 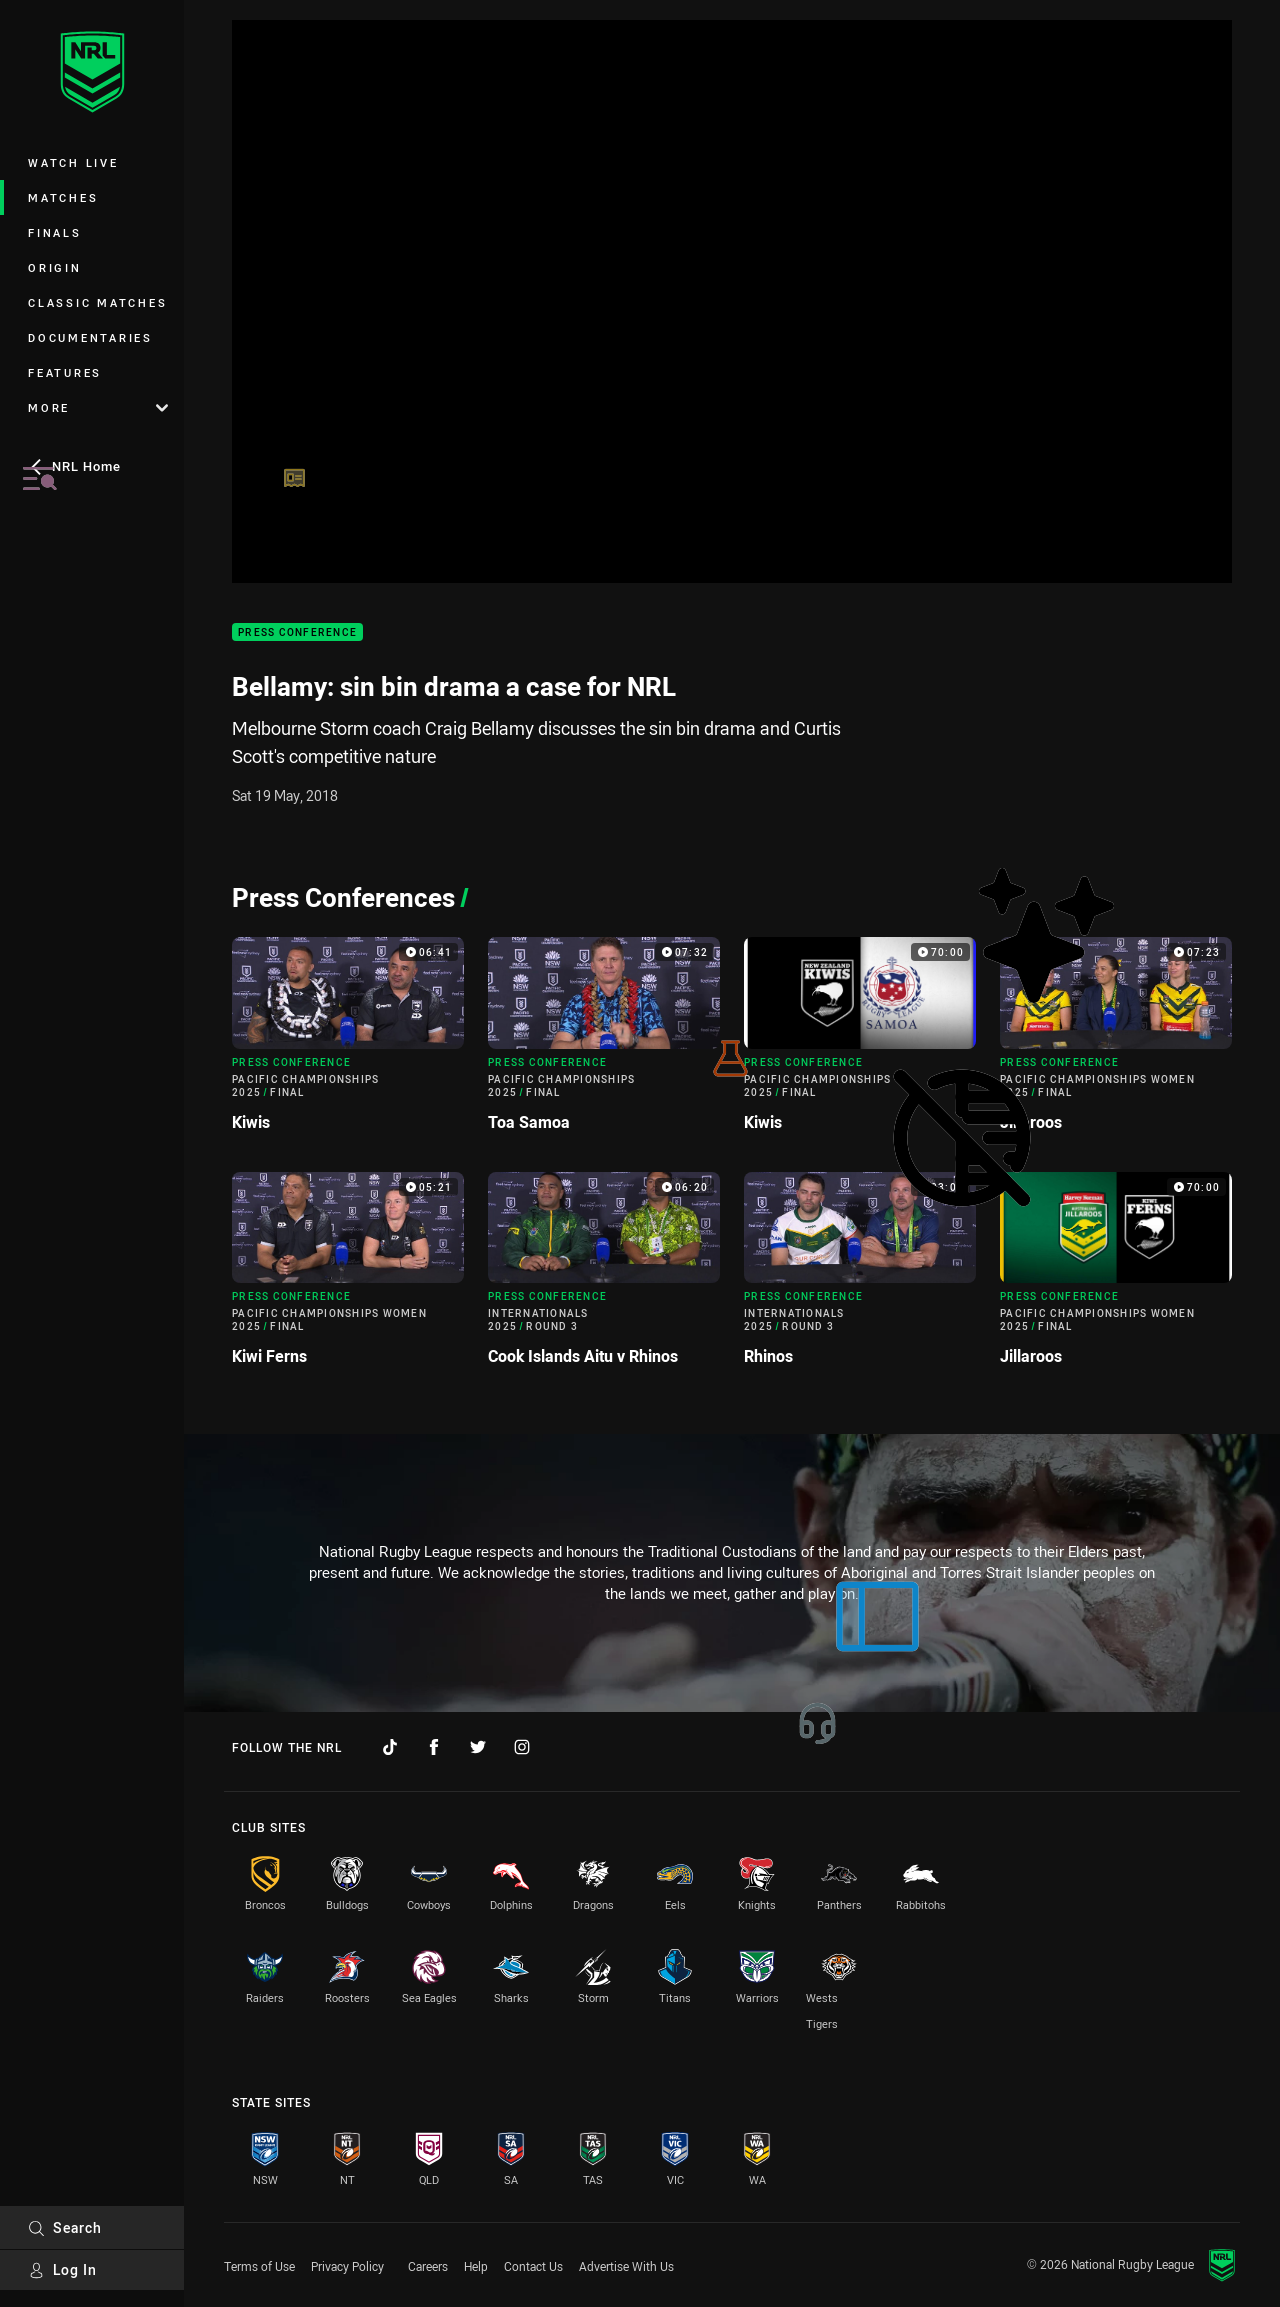 What do you see at coordinates (294, 477) in the screenshot?
I see `view news article or clipping` at bounding box center [294, 477].